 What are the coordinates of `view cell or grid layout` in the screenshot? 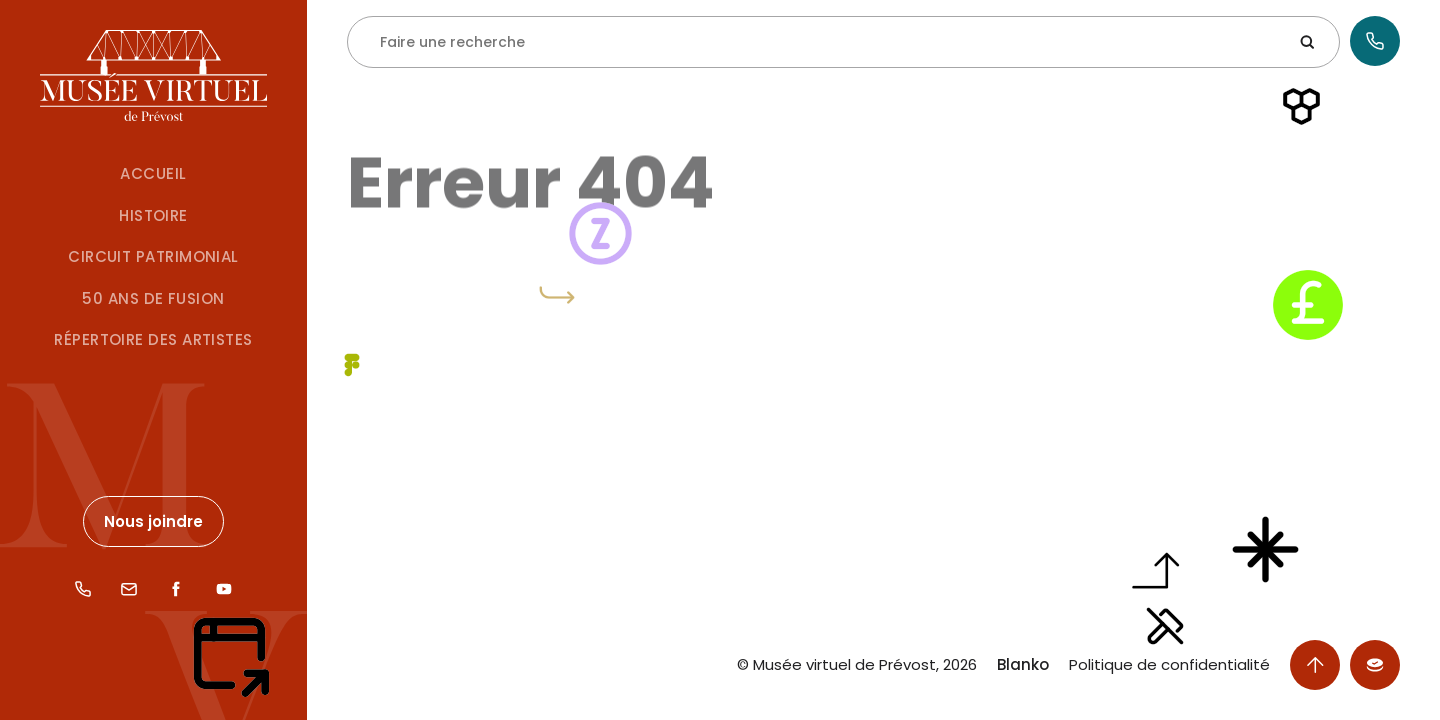 It's located at (1301, 106).